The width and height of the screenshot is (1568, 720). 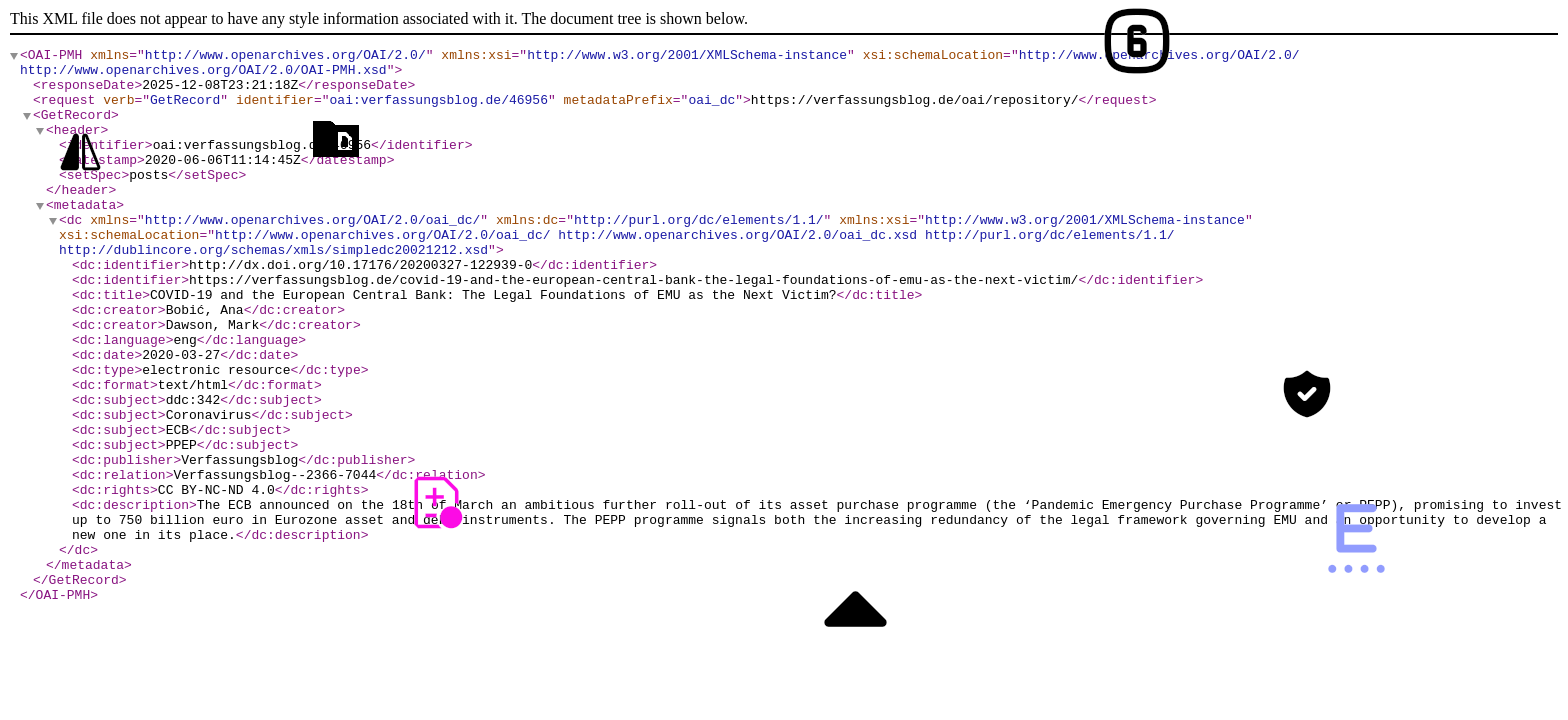 I want to click on access folder containing code snippets, so click(x=336, y=139).